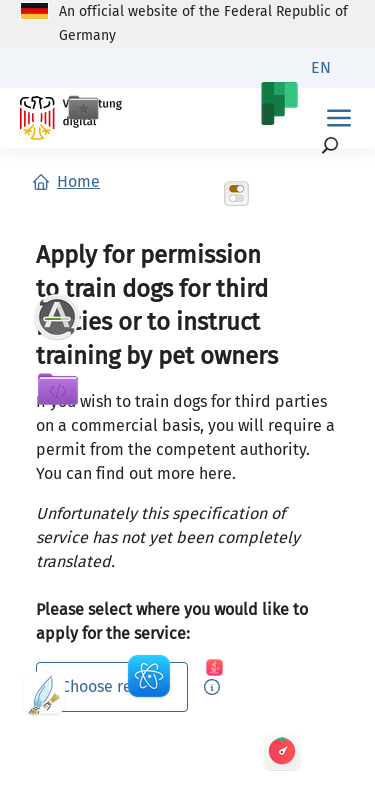 This screenshot has height=792, width=375. What do you see at coordinates (57, 317) in the screenshot?
I see `check for available software updates` at bounding box center [57, 317].